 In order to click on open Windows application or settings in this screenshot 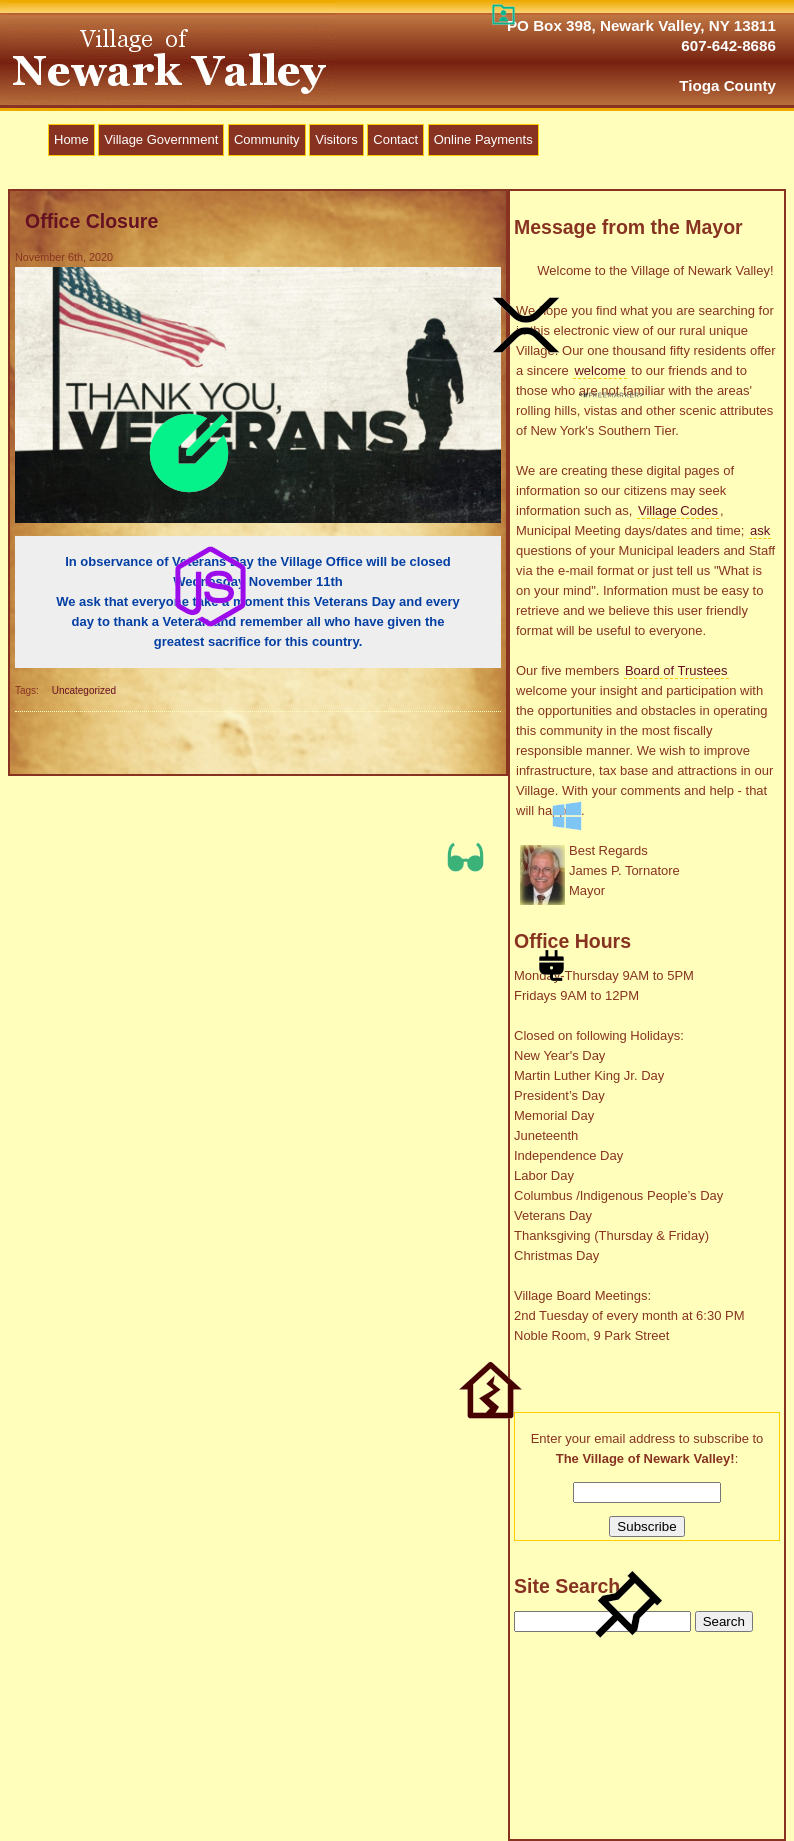, I will do `click(567, 816)`.